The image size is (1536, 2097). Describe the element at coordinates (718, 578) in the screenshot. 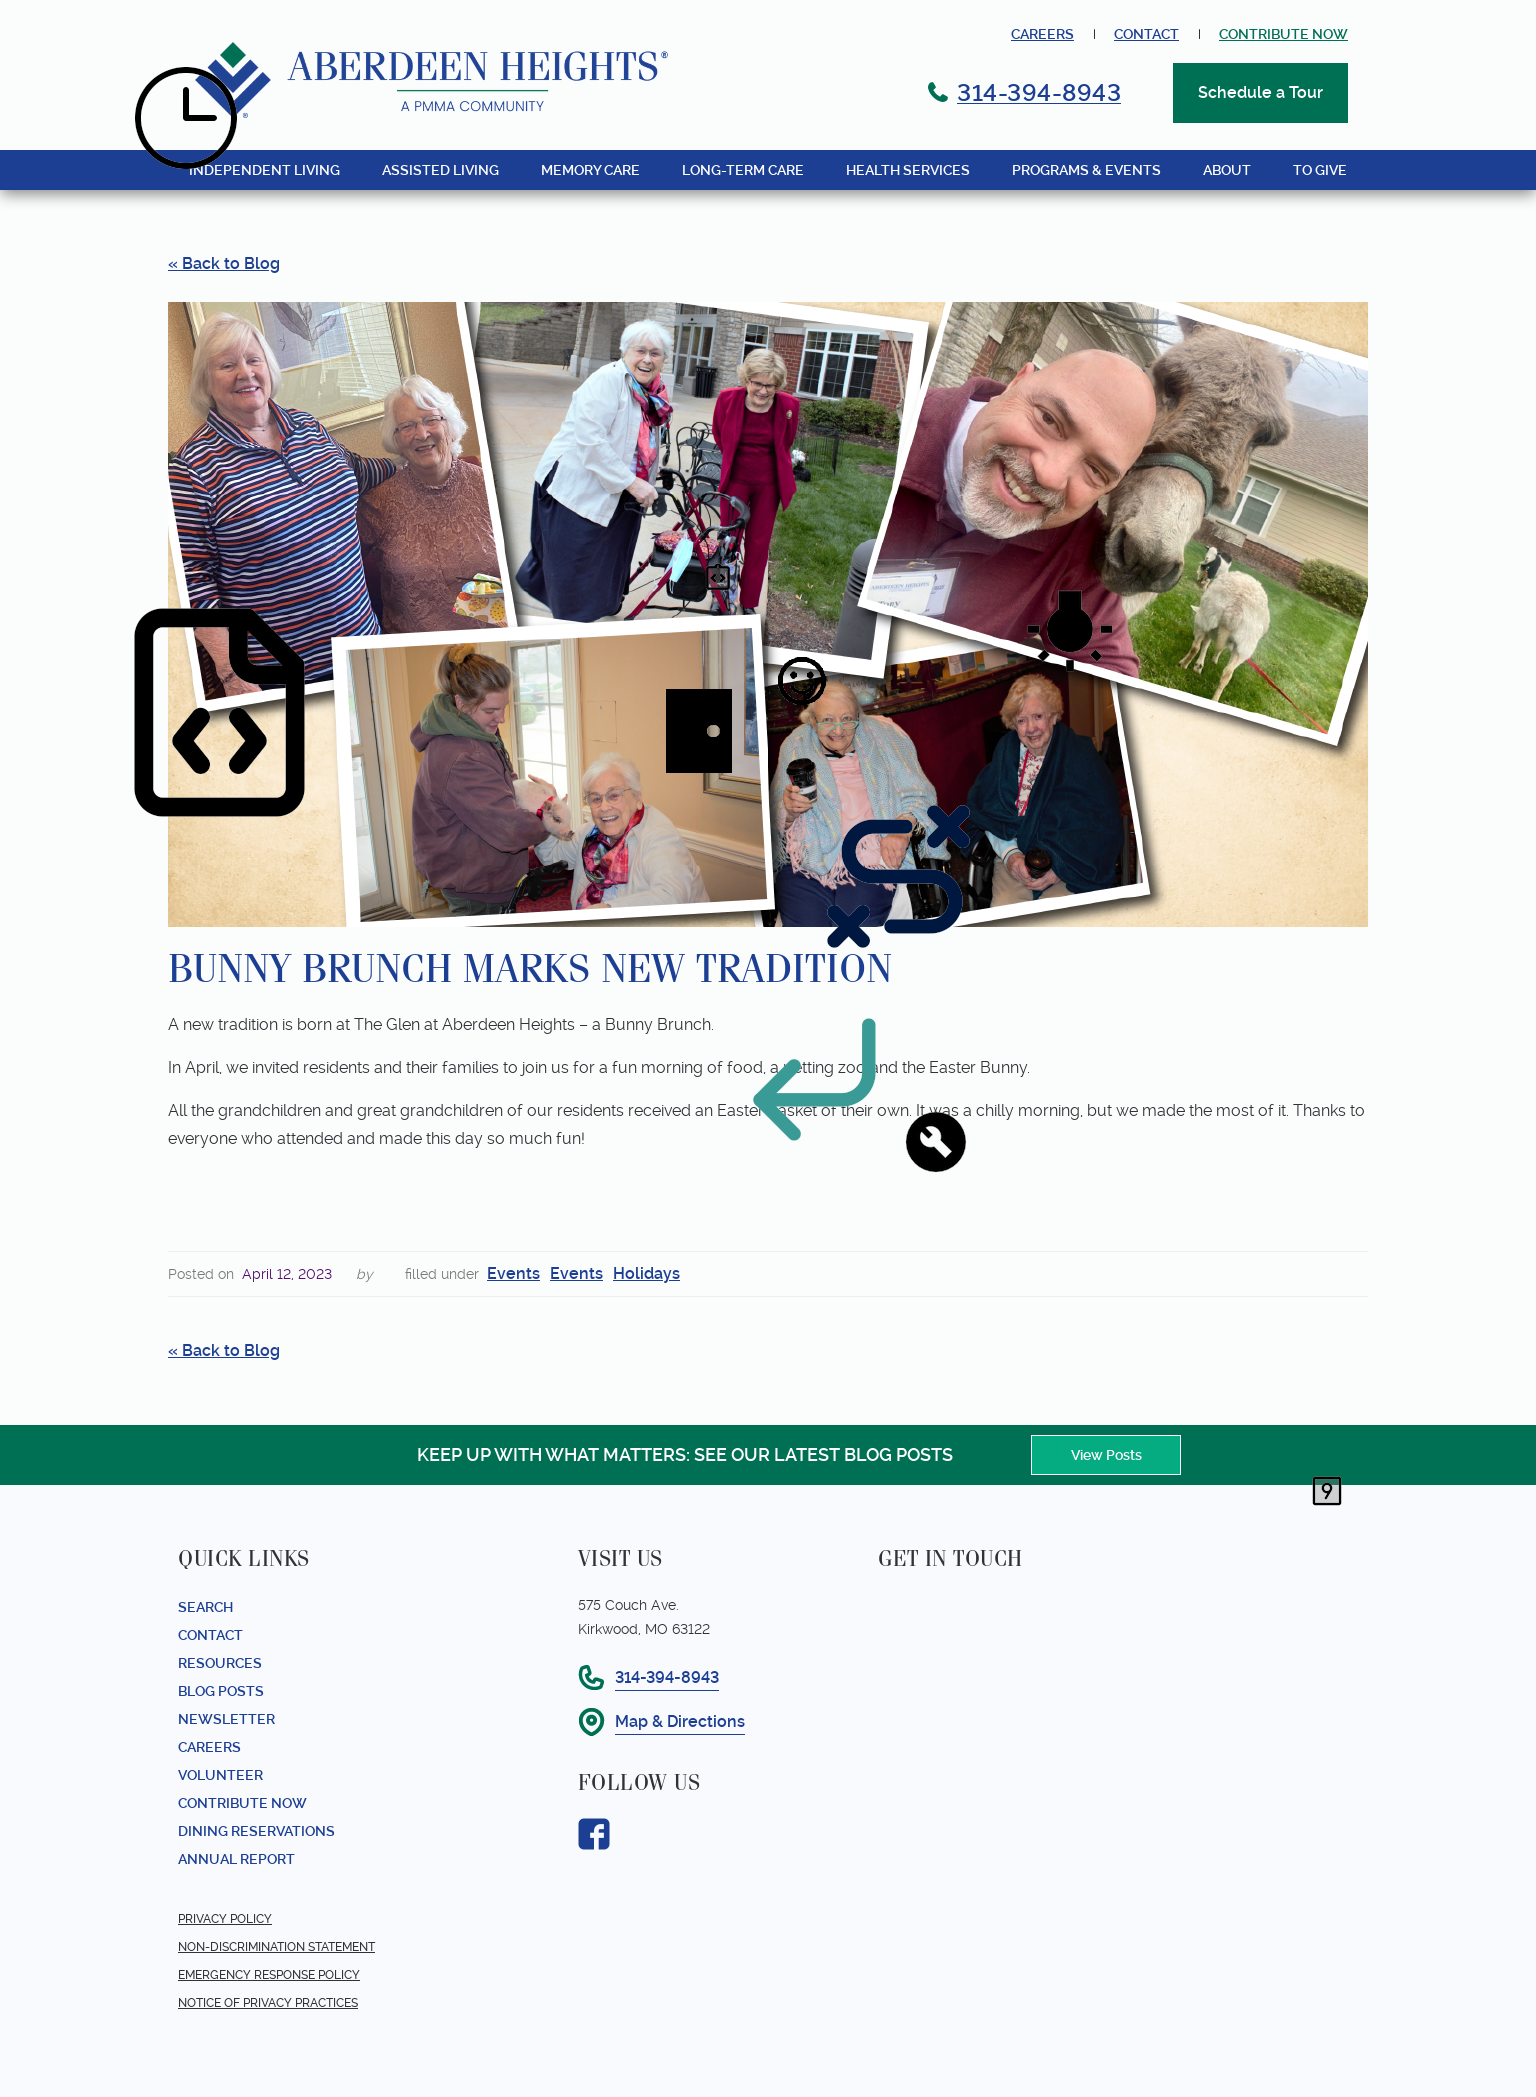

I see `view integration instructions or code snippets` at that location.